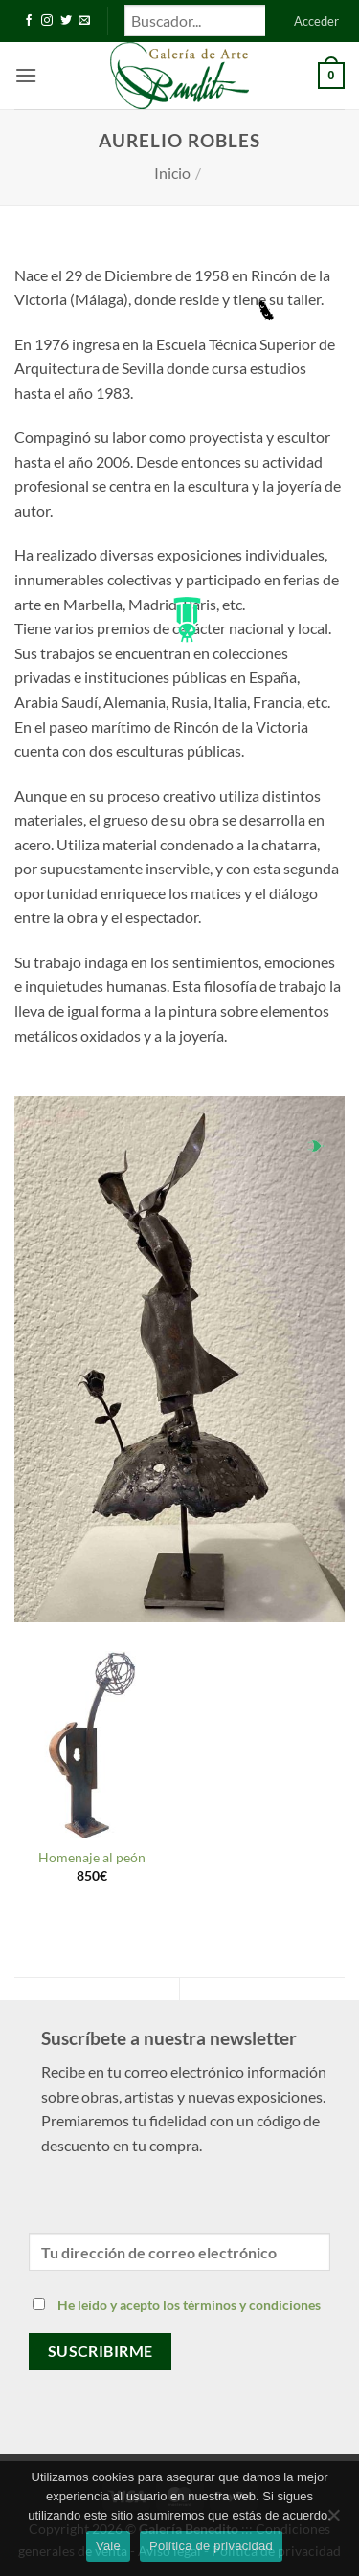 This screenshot has height=2576, width=359. I want to click on select pickle as a food item or ingredient, so click(266, 311).